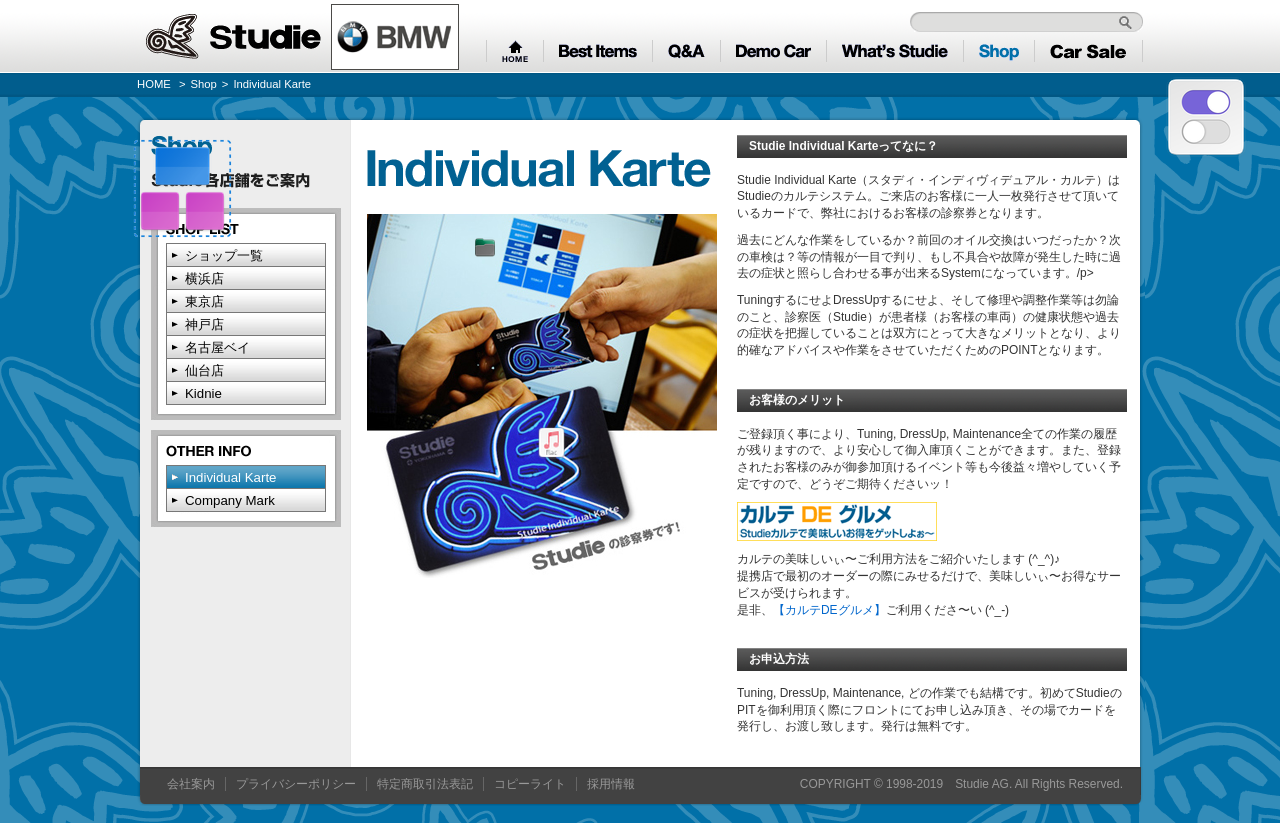 This screenshot has width=1280, height=823. What do you see at coordinates (551, 442) in the screenshot?
I see `a flac audio file` at bounding box center [551, 442].